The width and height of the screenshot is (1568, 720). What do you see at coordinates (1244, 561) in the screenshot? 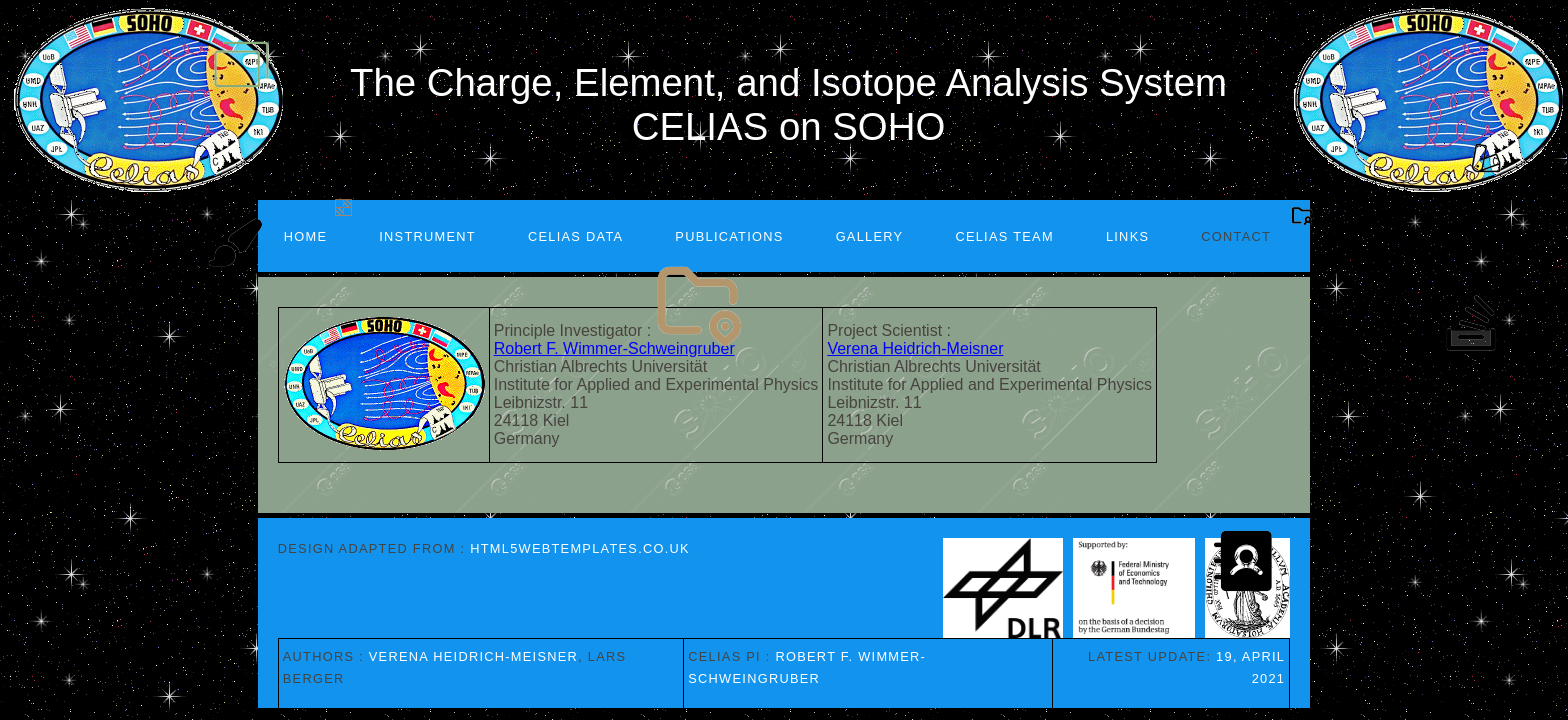
I see `open your contacts list` at bounding box center [1244, 561].